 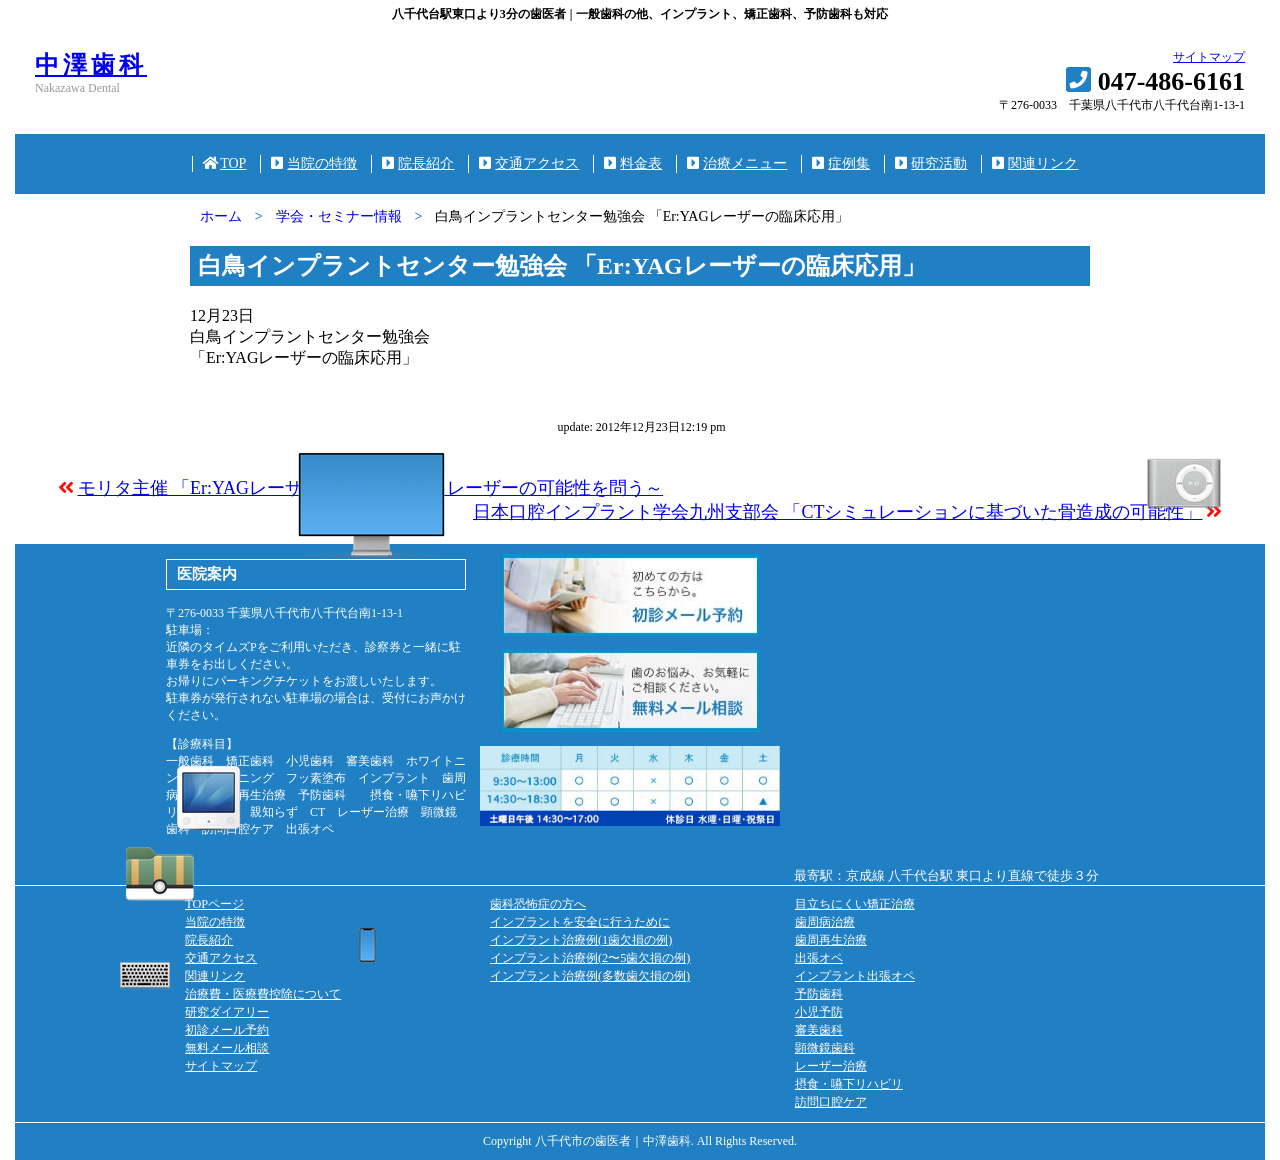 What do you see at coordinates (159, 875) in the screenshot?
I see `folder containing pokémon safari ball themed content` at bounding box center [159, 875].